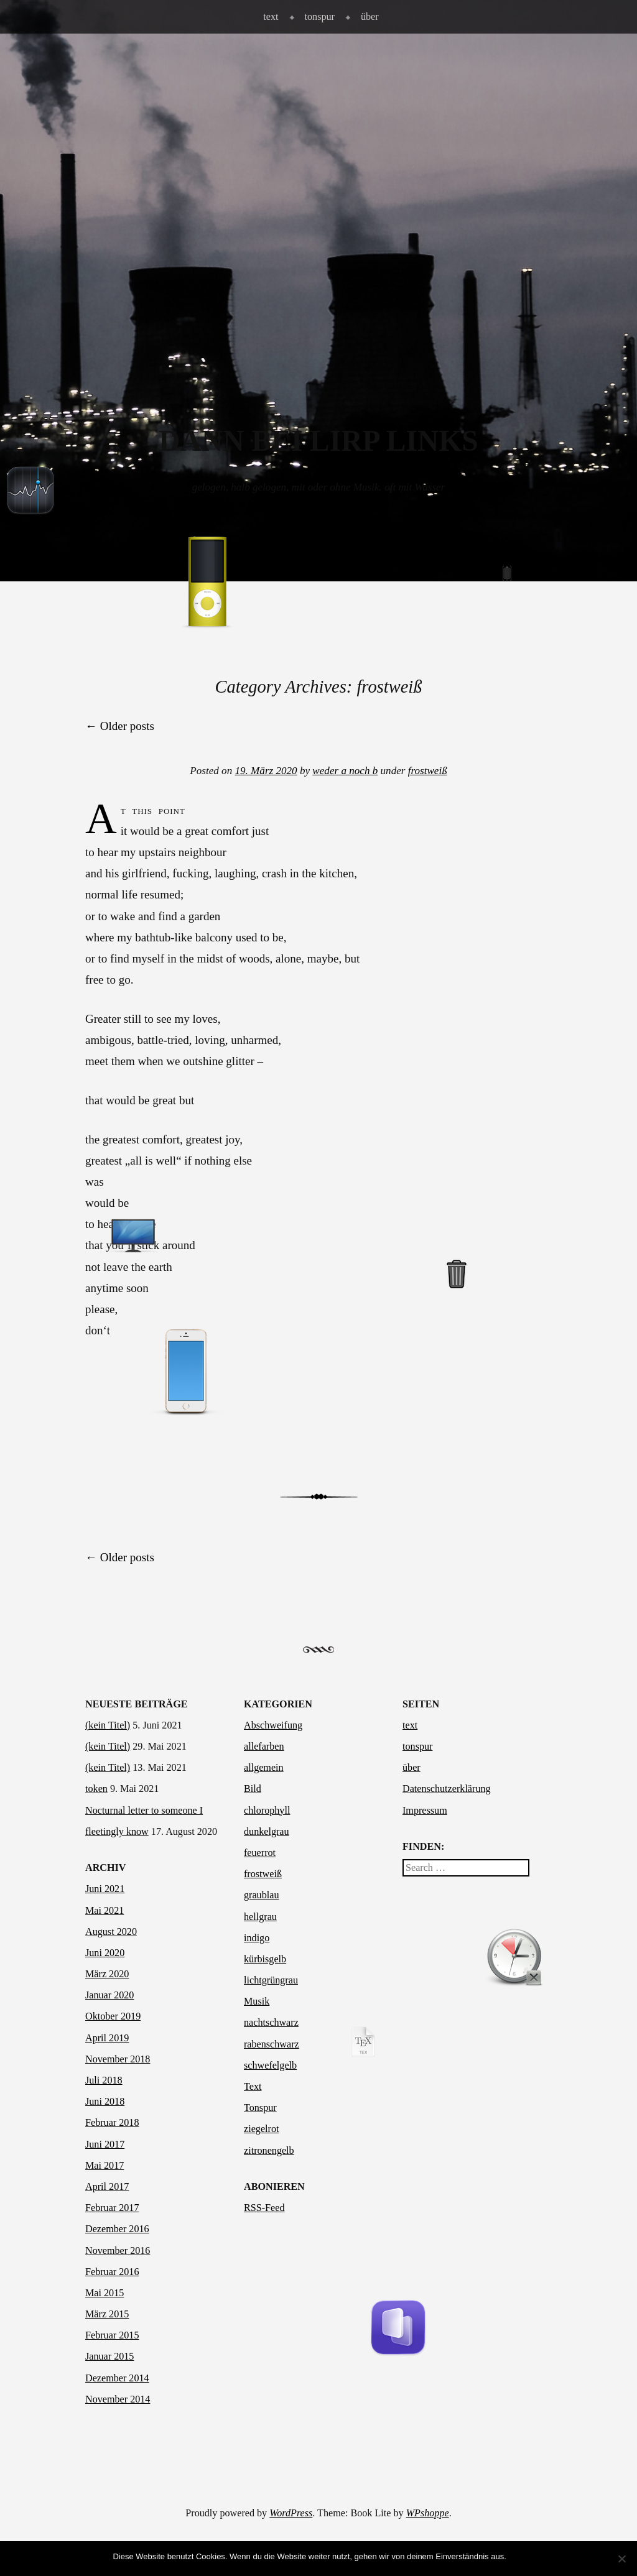 The width and height of the screenshot is (637, 2576). What do you see at coordinates (507, 573) in the screenshot?
I see `view connected iPhone device` at bounding box center [507, 573].